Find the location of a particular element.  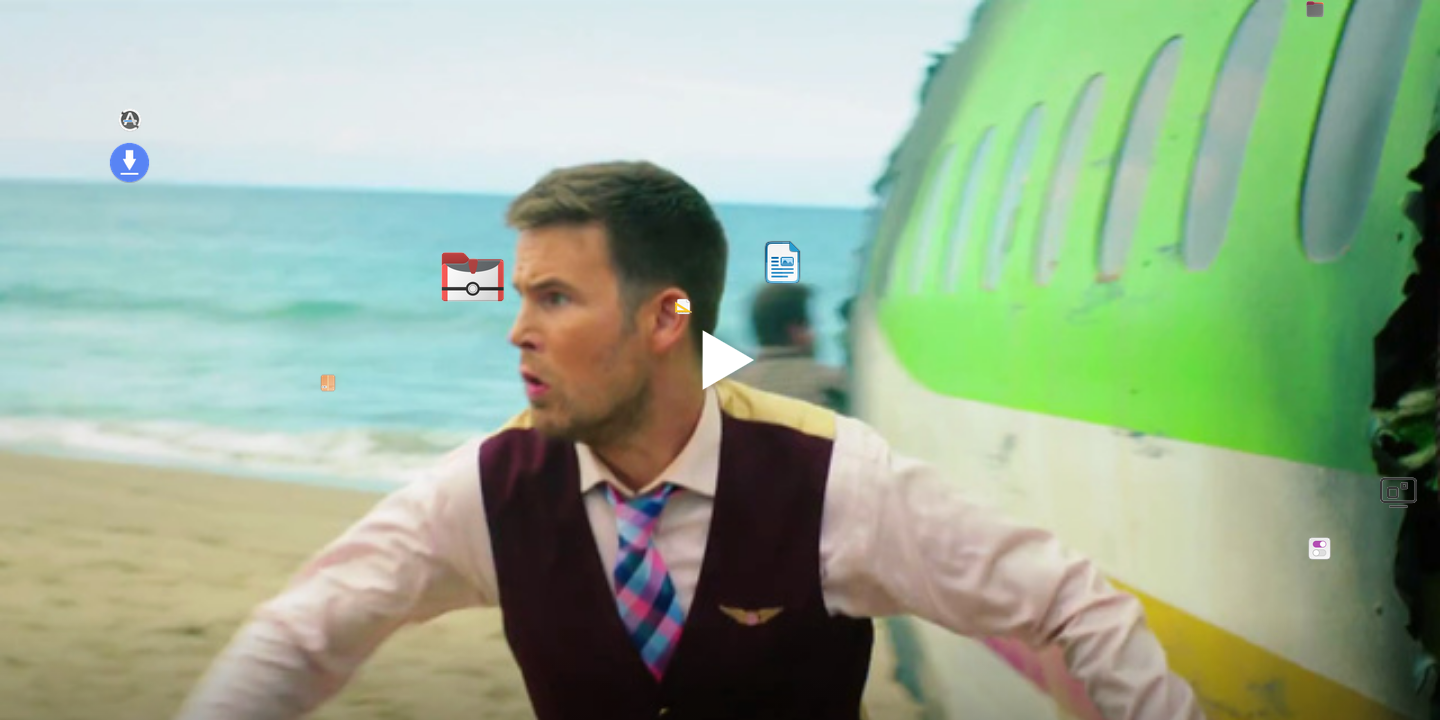

open folder containing pokémon timer ball assets is located at coordinates (472, 278).